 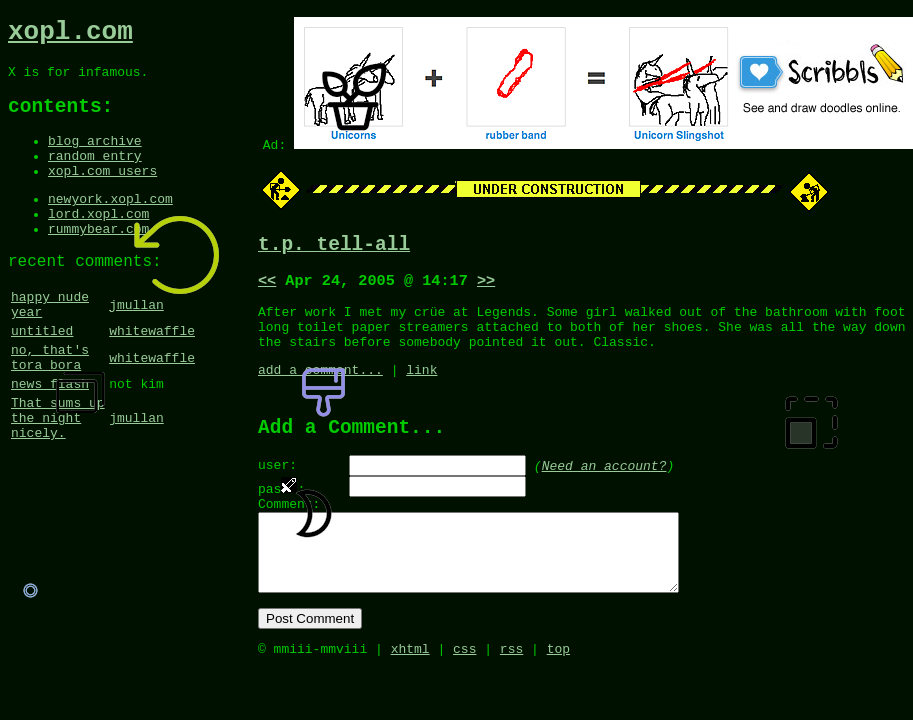 I want to click on access plant care or gardening features, so click(x=353, y=97).